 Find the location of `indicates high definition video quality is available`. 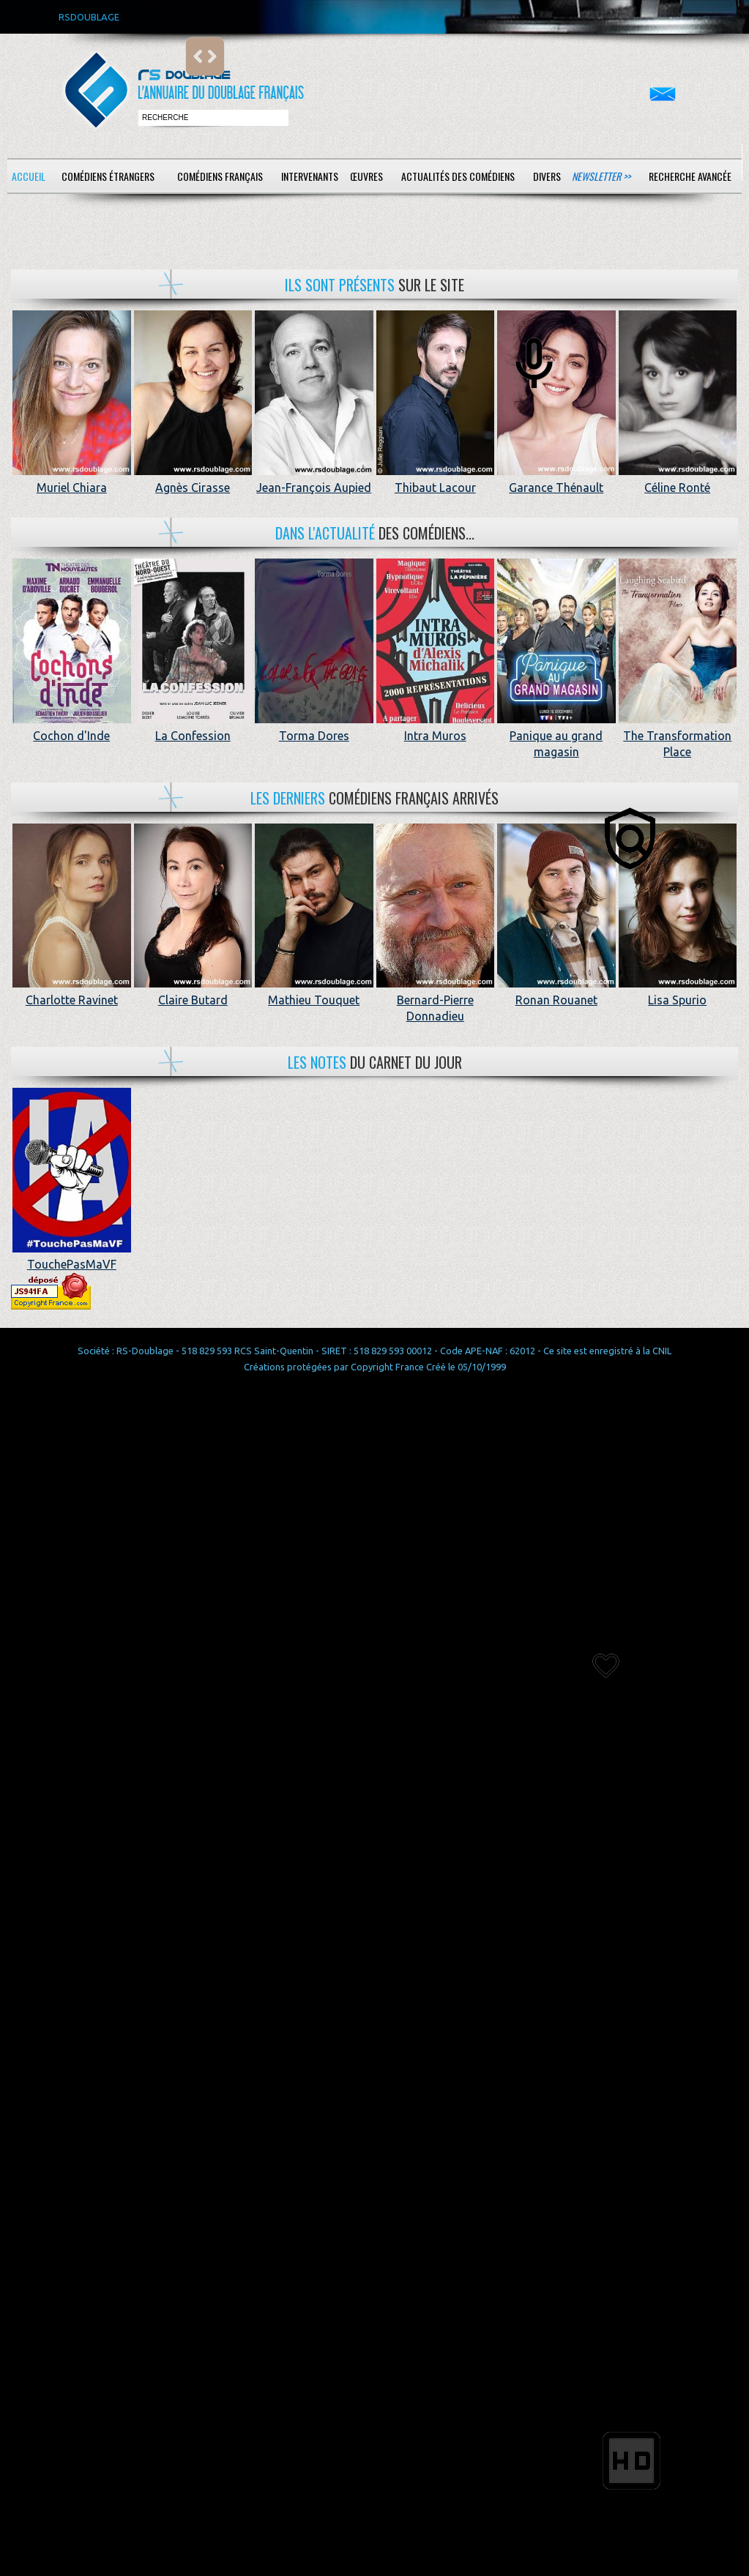

indicates high definition video quality is available is located at coordinates (631, 2460).